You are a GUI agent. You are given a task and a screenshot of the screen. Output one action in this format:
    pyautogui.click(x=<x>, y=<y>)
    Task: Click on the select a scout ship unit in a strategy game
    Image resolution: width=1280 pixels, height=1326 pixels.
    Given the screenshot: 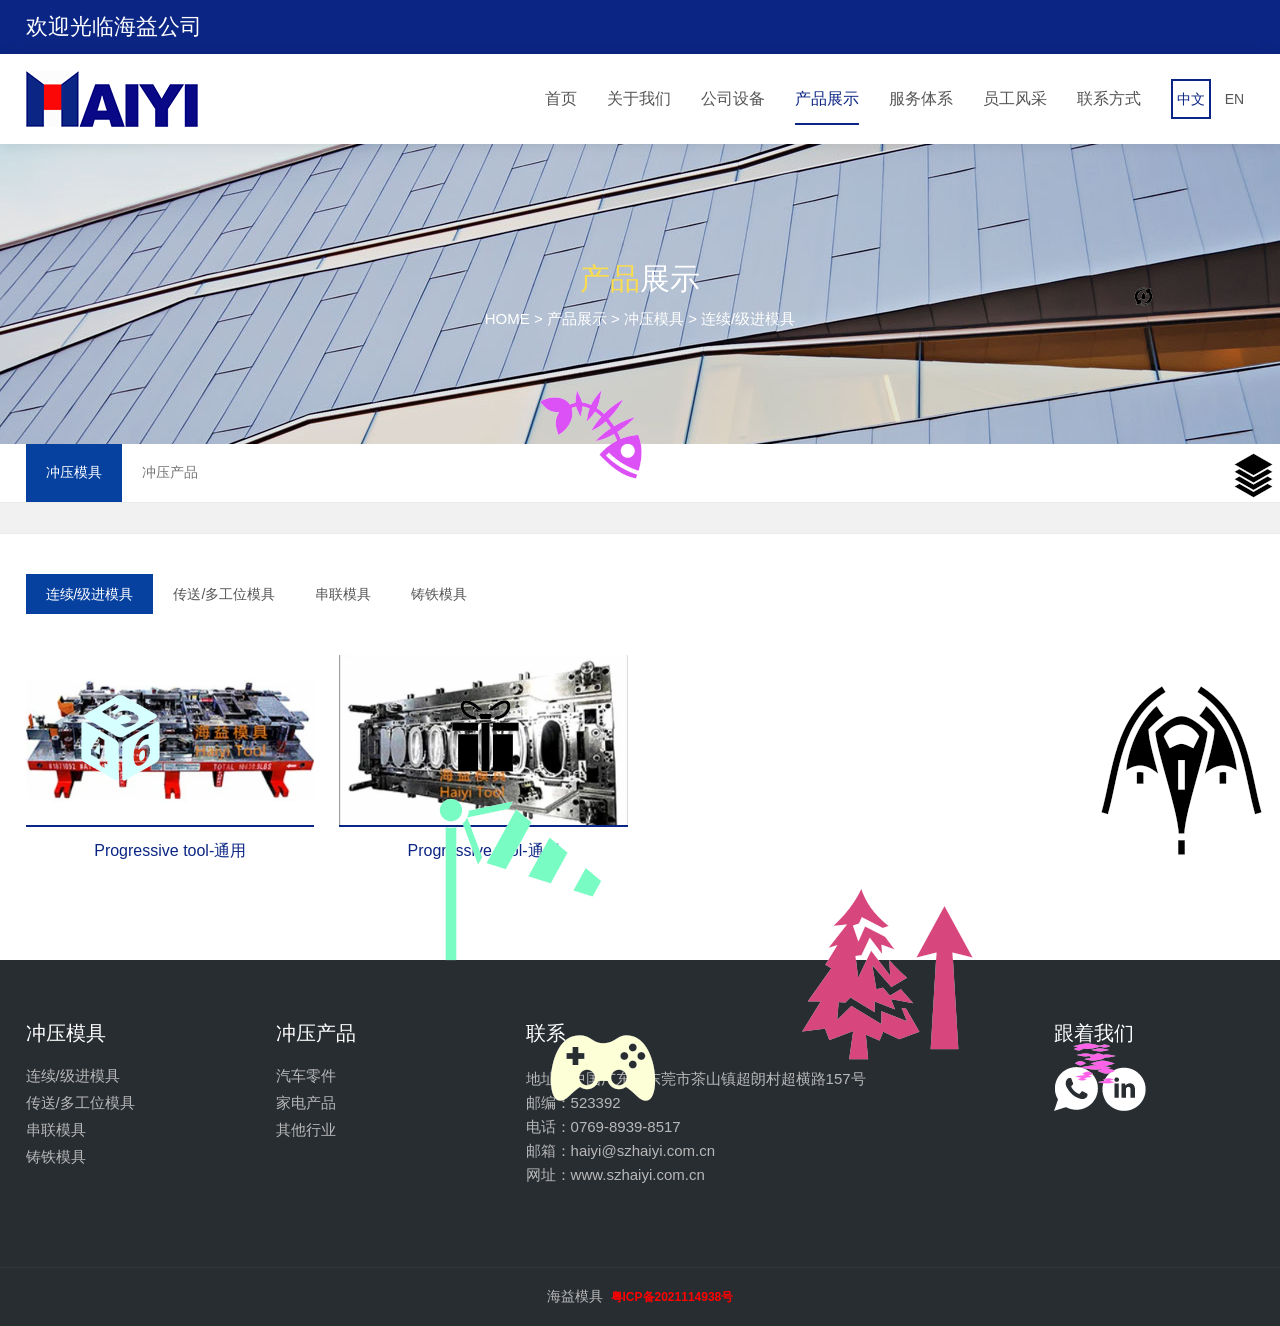 What is the action you would take?
    pyautogui.click(x=1181, y=770)
    